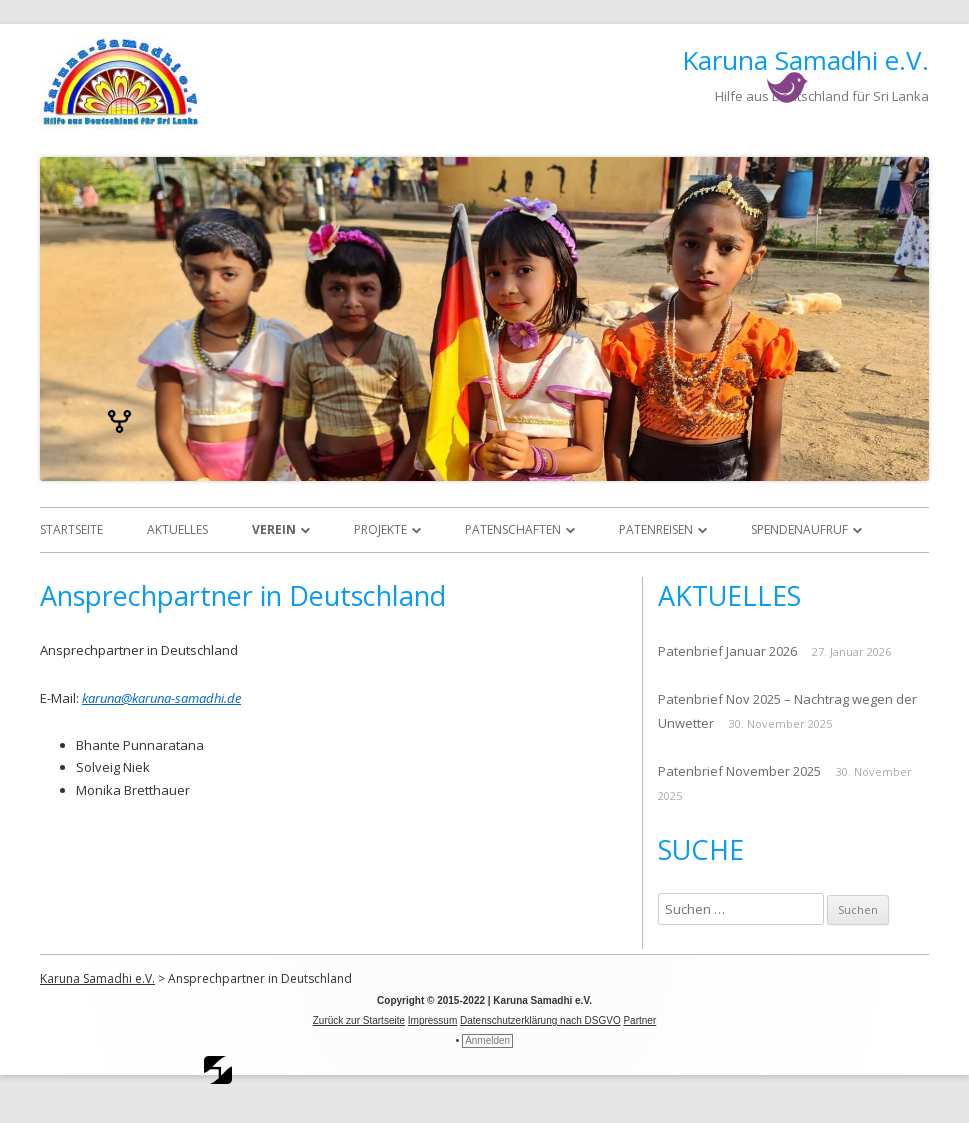 The width and height of the screenshot is (969, 1123). Describe the element at coordinates (787, 87) in the screenshot. I see `open Douban Read app` at that location.